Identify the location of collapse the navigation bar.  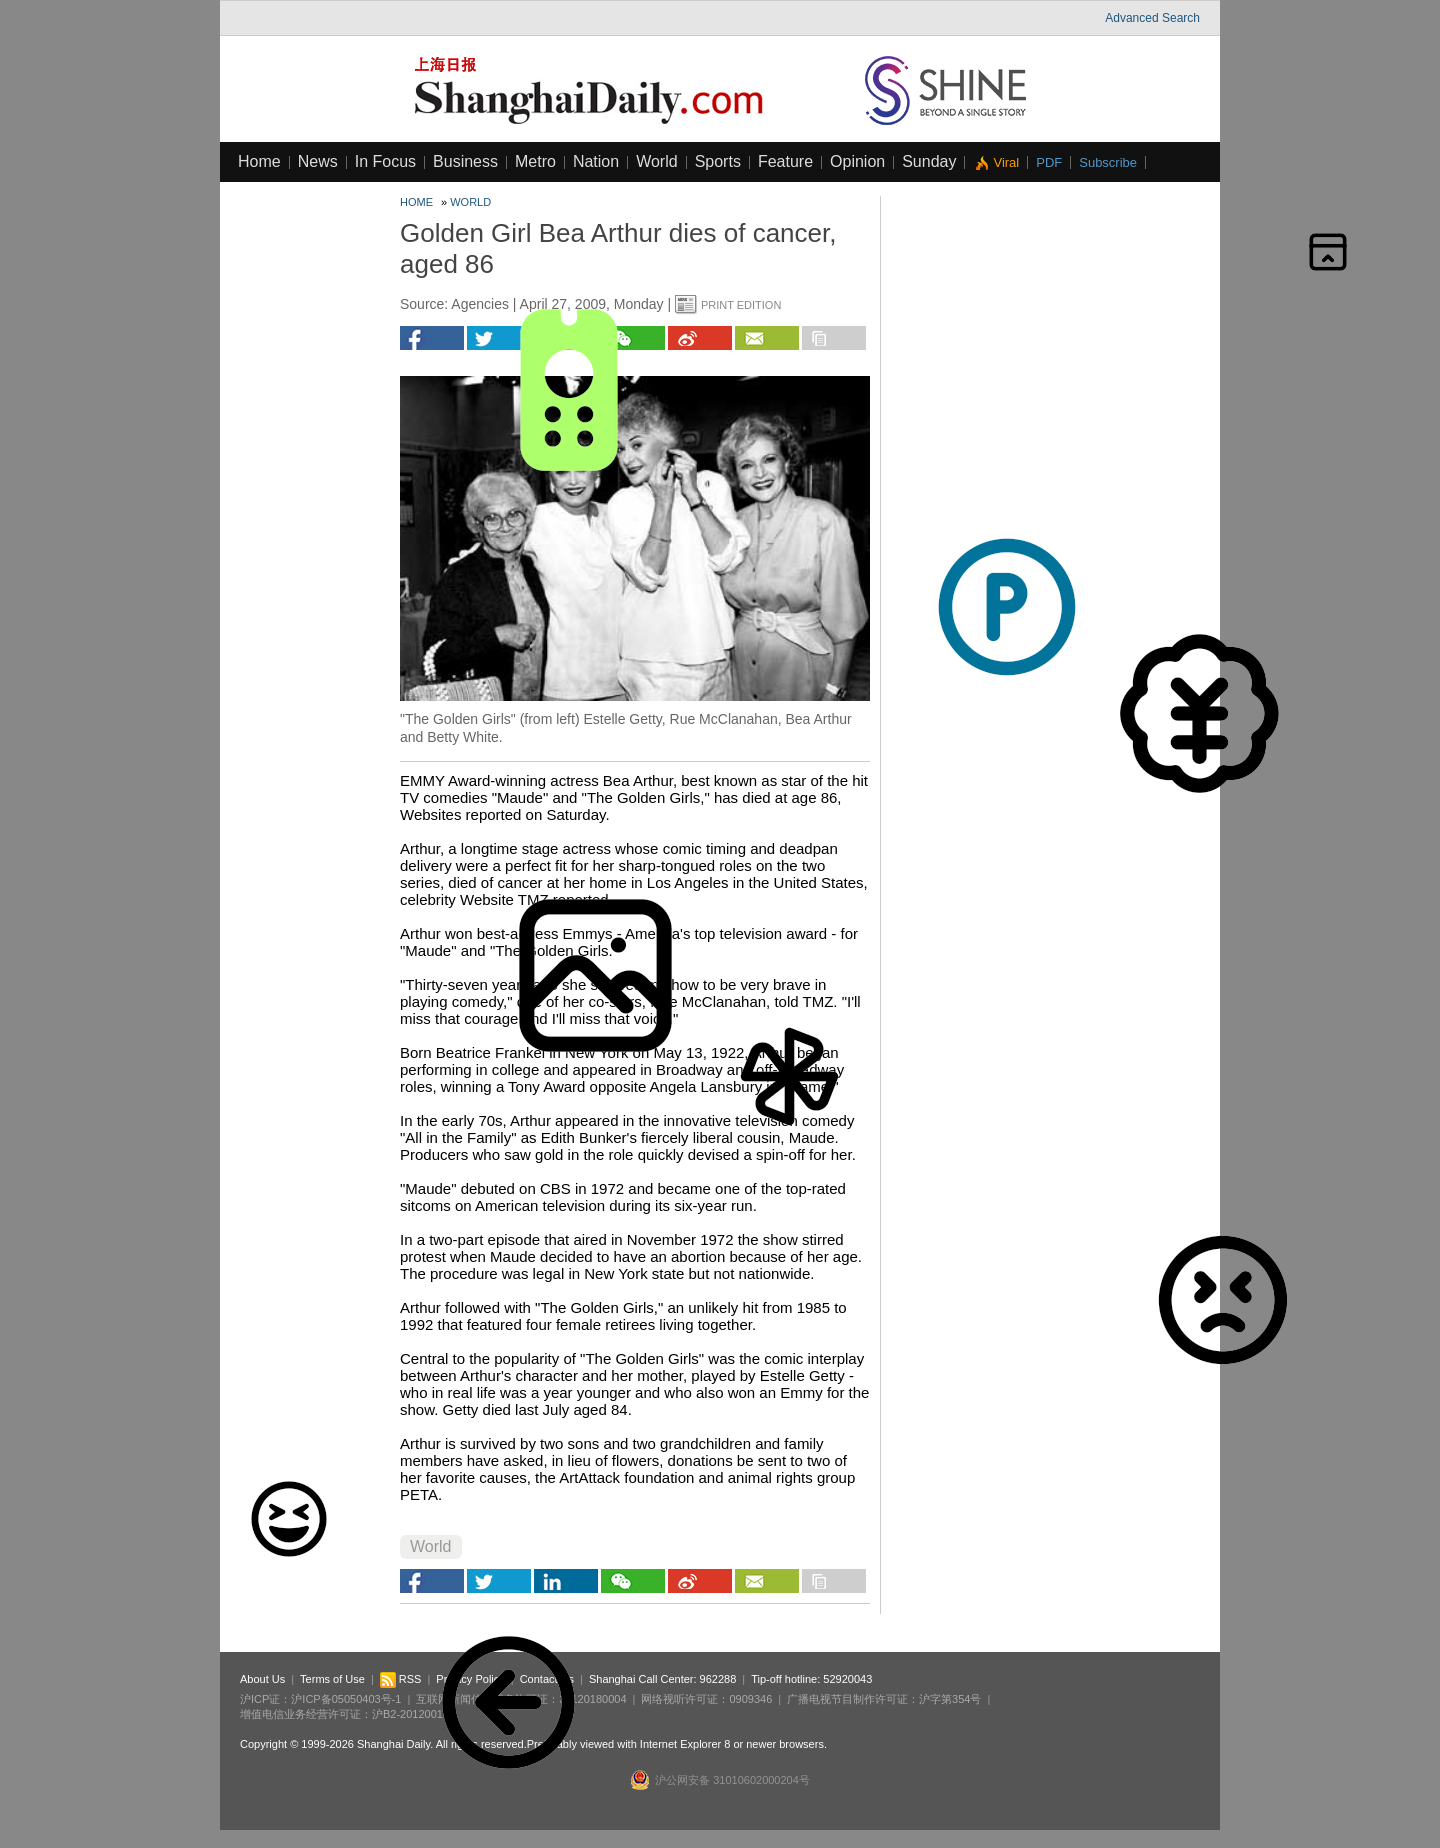
(1328, 252).